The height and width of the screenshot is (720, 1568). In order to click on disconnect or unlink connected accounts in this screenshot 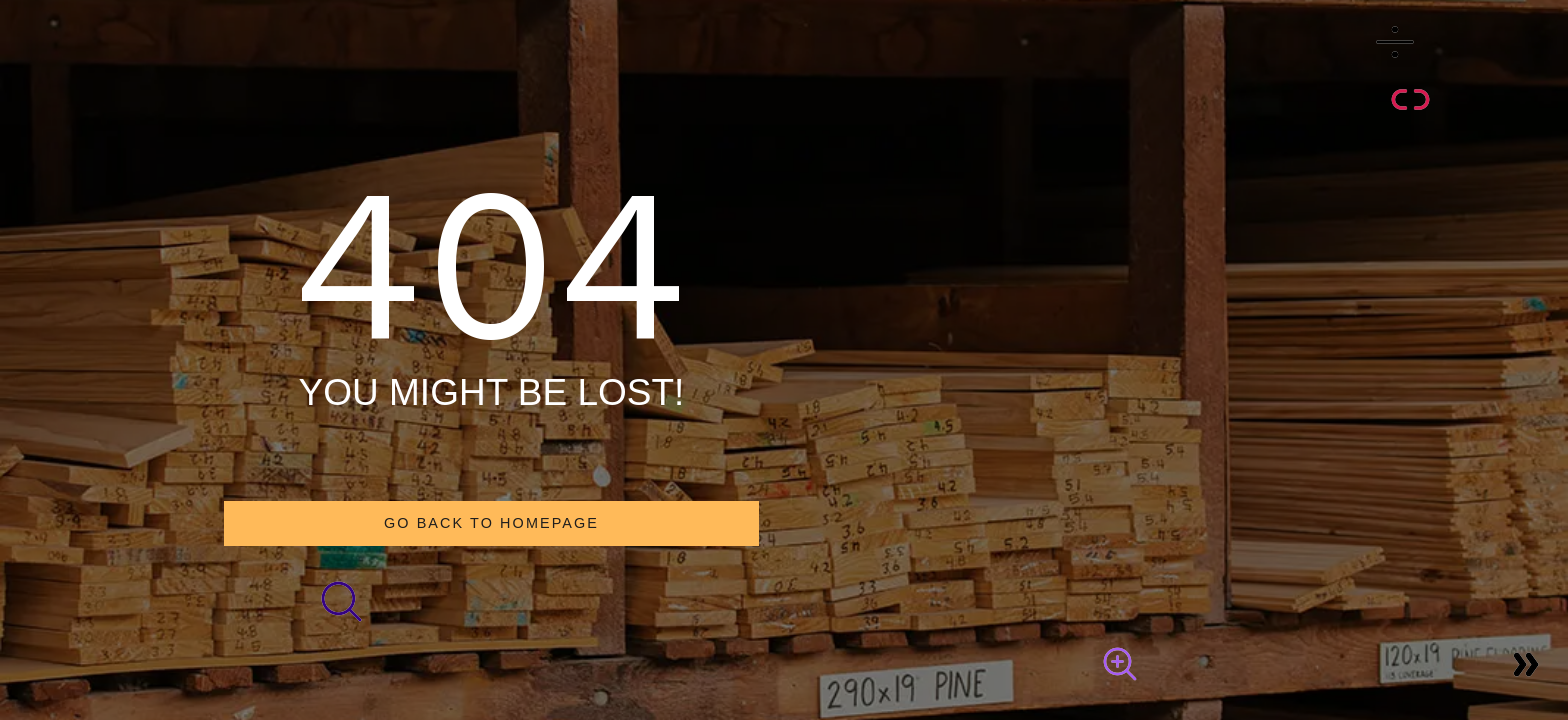, I will do `click(1410, 99)`.